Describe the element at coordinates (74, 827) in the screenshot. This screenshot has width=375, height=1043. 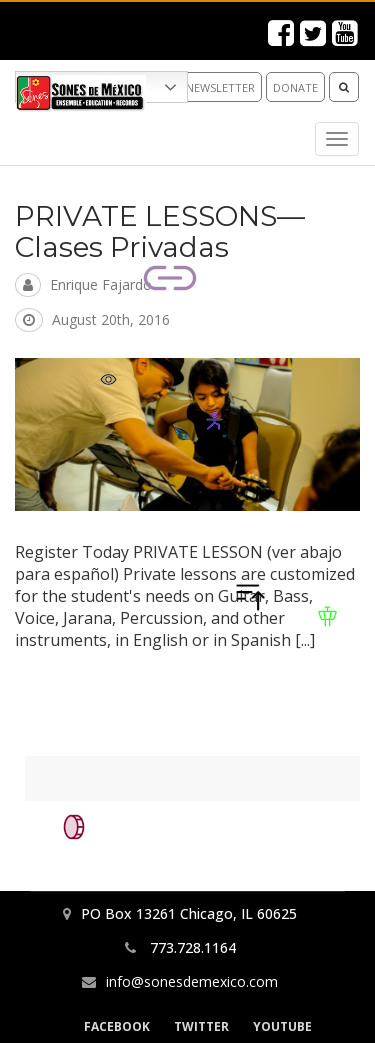
I see `view account balance or credits` at that location.